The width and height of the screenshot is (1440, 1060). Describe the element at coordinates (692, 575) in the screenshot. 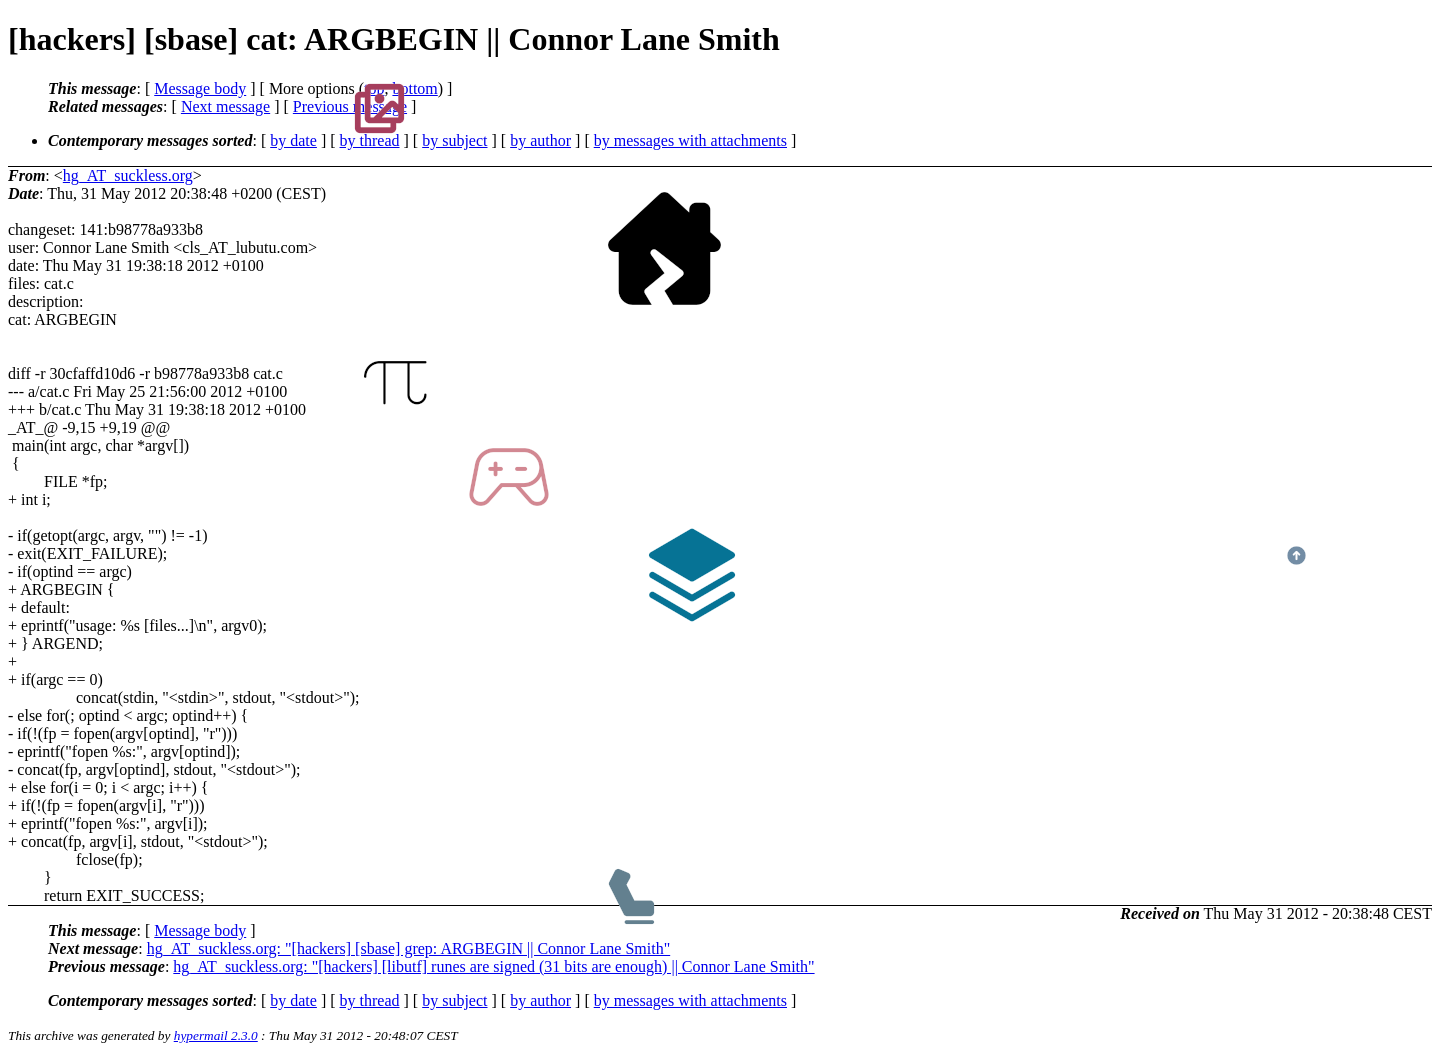

I see `view layers or stacked content` at that location.